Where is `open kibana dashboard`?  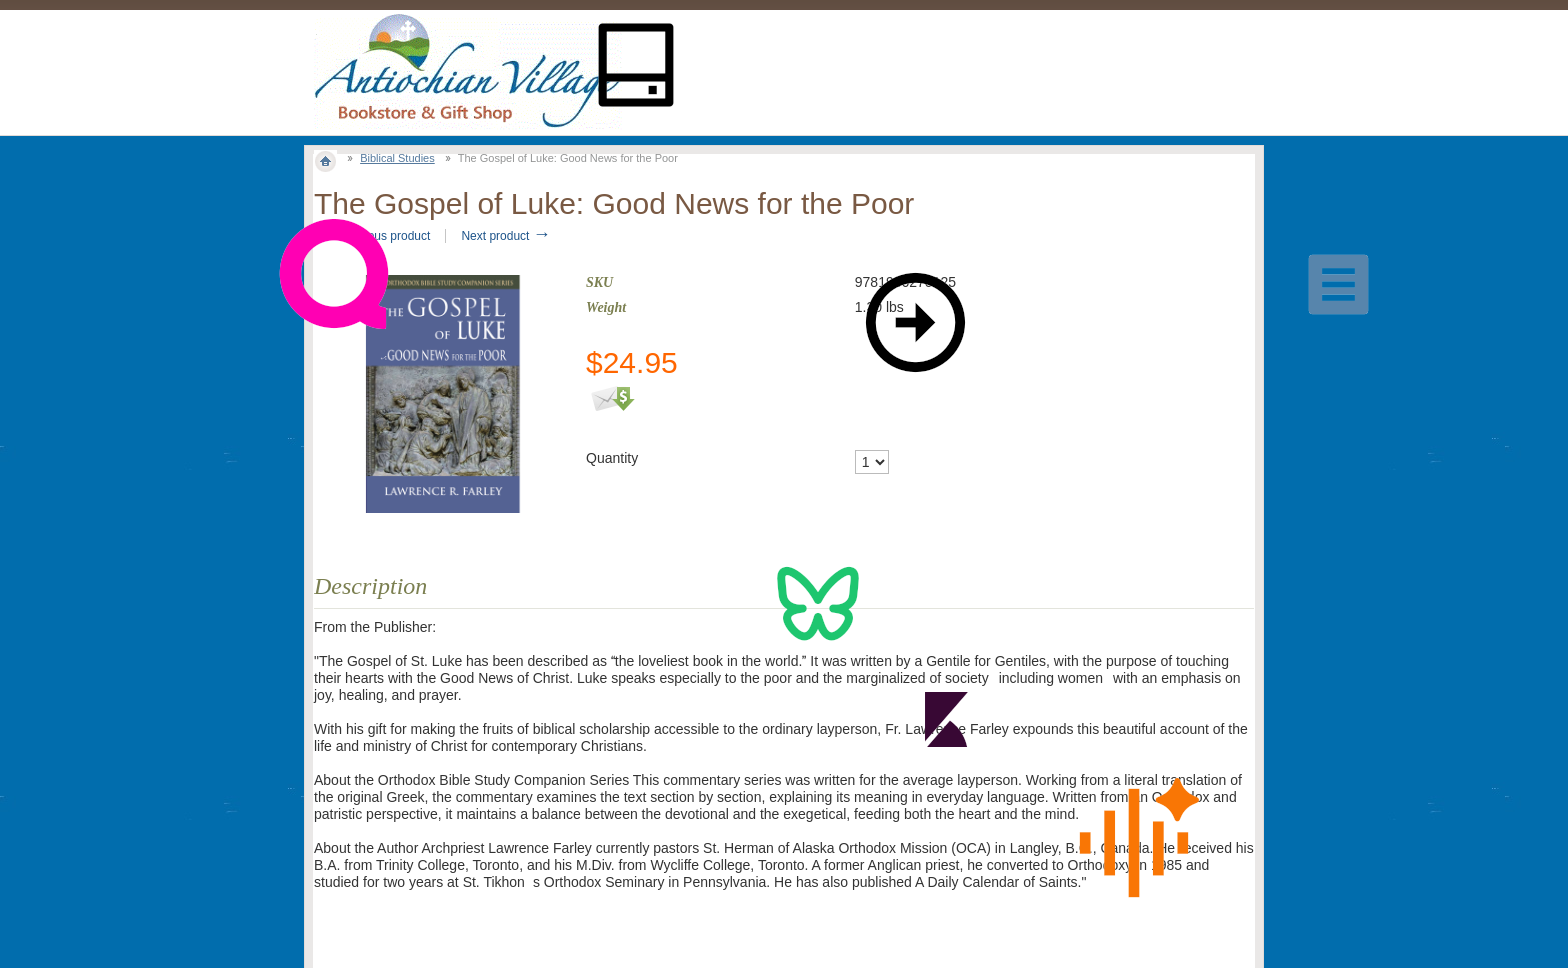
open kibana dashboard is located at coordinates (946, 719).